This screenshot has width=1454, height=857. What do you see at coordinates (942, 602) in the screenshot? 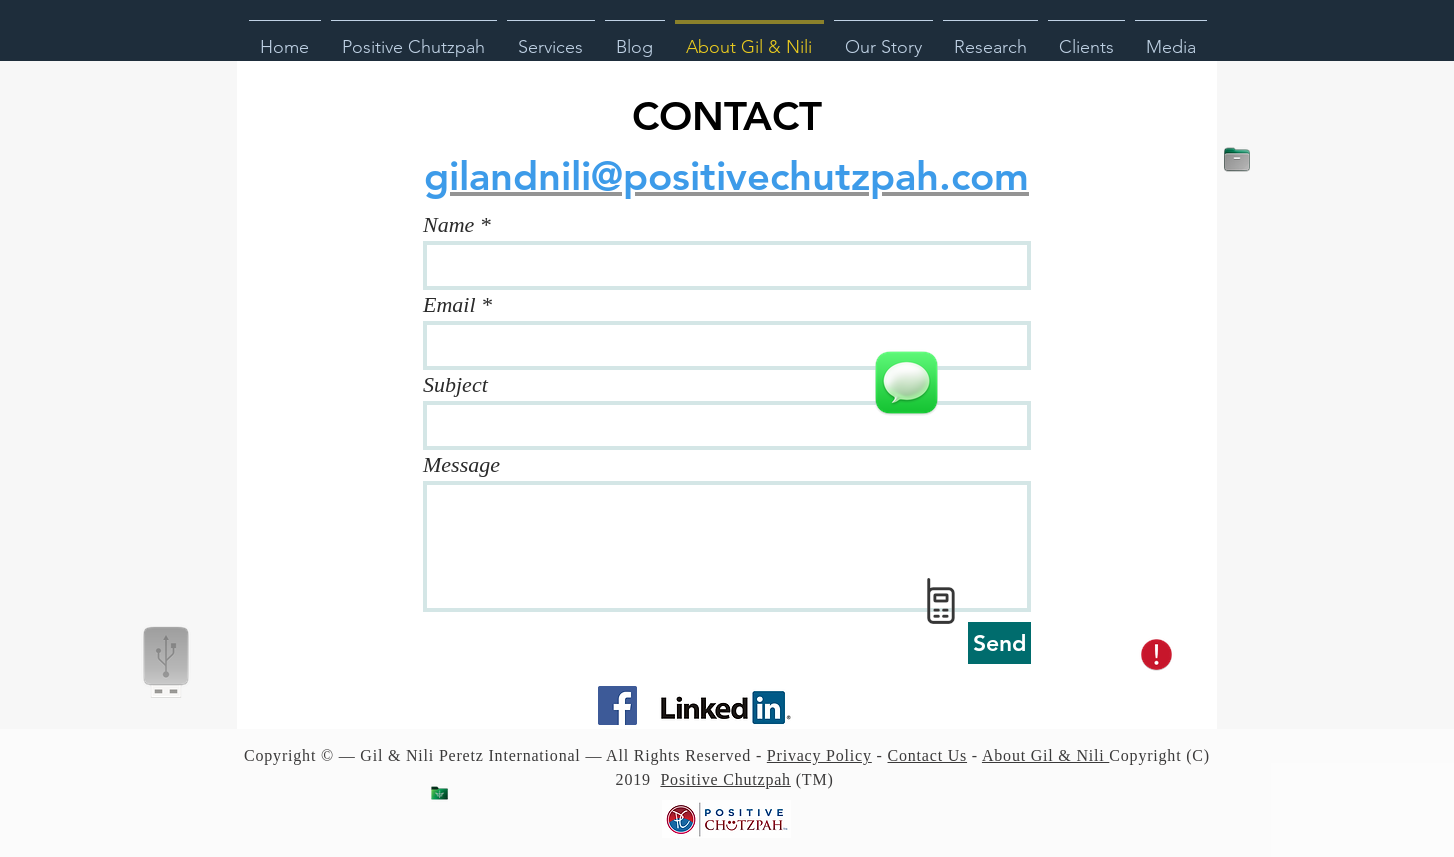
I see `call using a landline or desk phone` at bounding box center [942, 602].